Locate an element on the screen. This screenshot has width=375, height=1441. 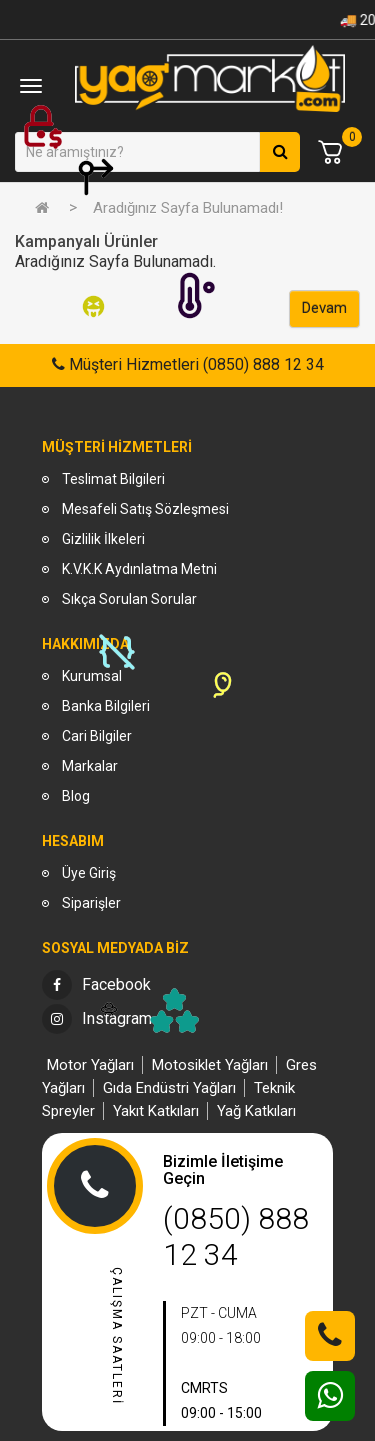
take the right exit at the roundabout is located at coordinates (94, 178).